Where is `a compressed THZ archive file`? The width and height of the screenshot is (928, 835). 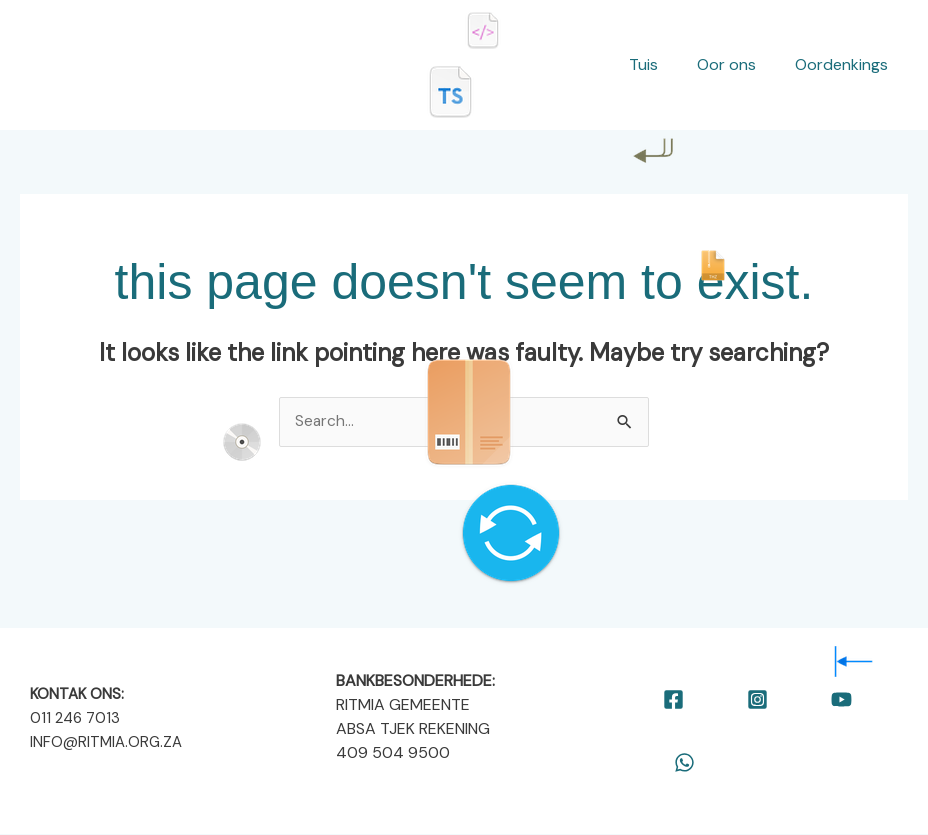 a compressed THZ archive file is located at coordinates (713, 266).